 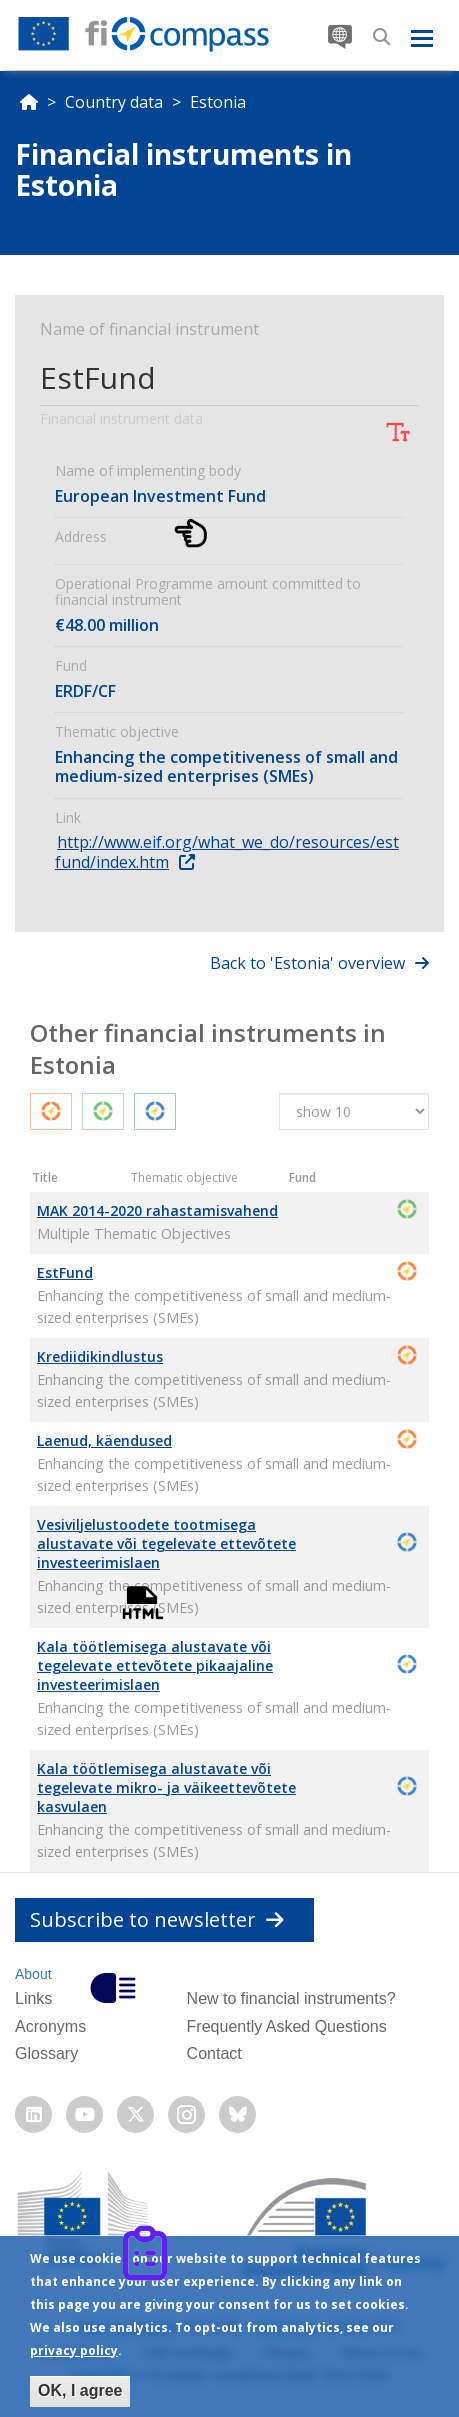 What do you see at coordinates (113, 1988) in the screenshot?
I see `toggle vehicle headlights on/off` at bounding box center [113, 1988].